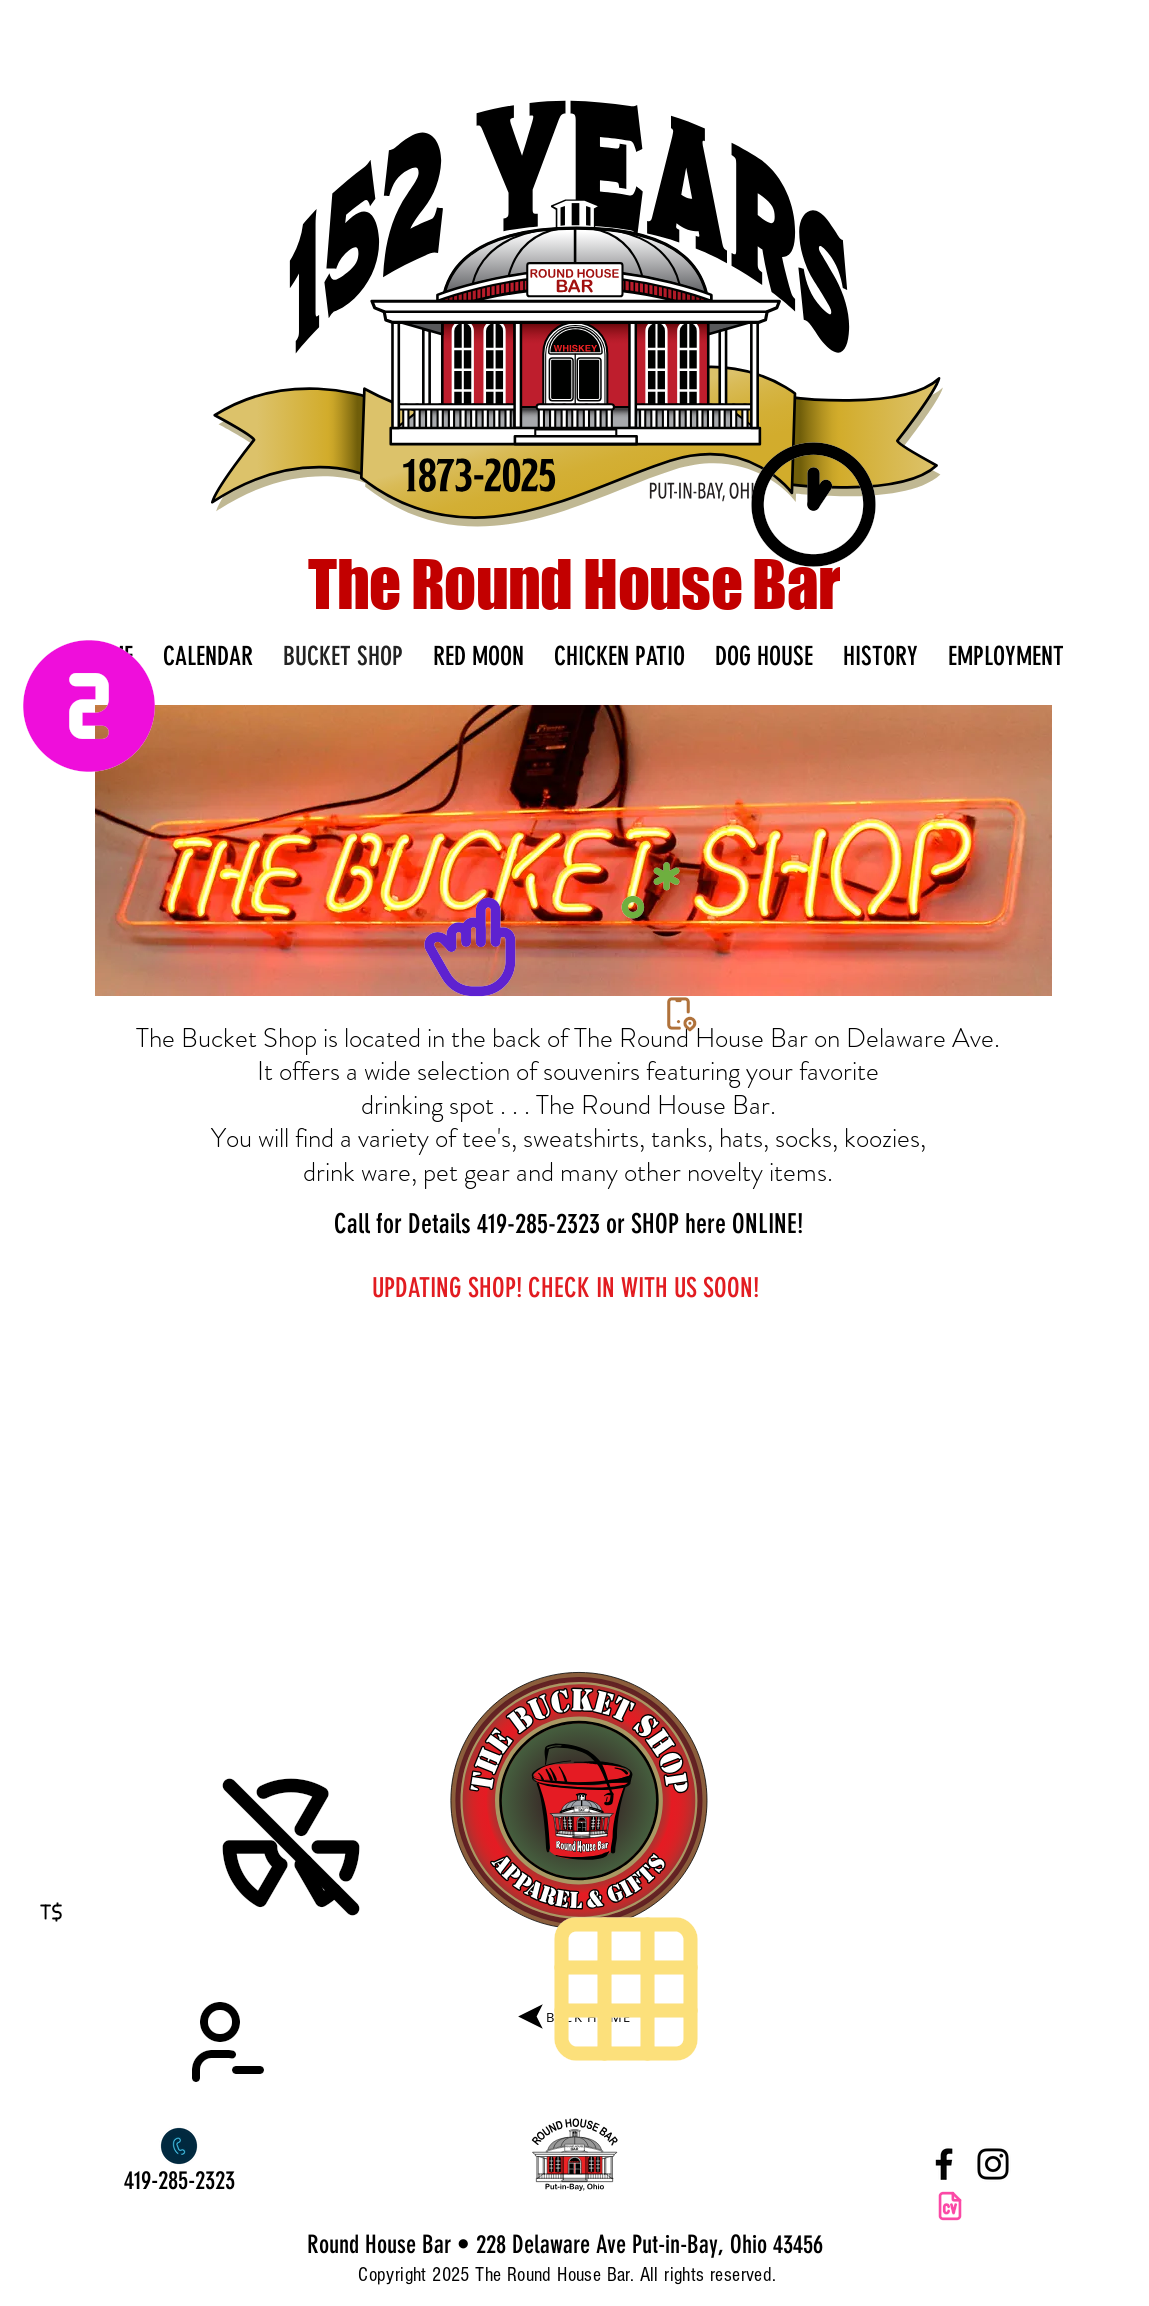 The width and height of the screenshot is (1149, 2306). I want to click on select or highlight the ring finger for gesture input, so click(471, 942).